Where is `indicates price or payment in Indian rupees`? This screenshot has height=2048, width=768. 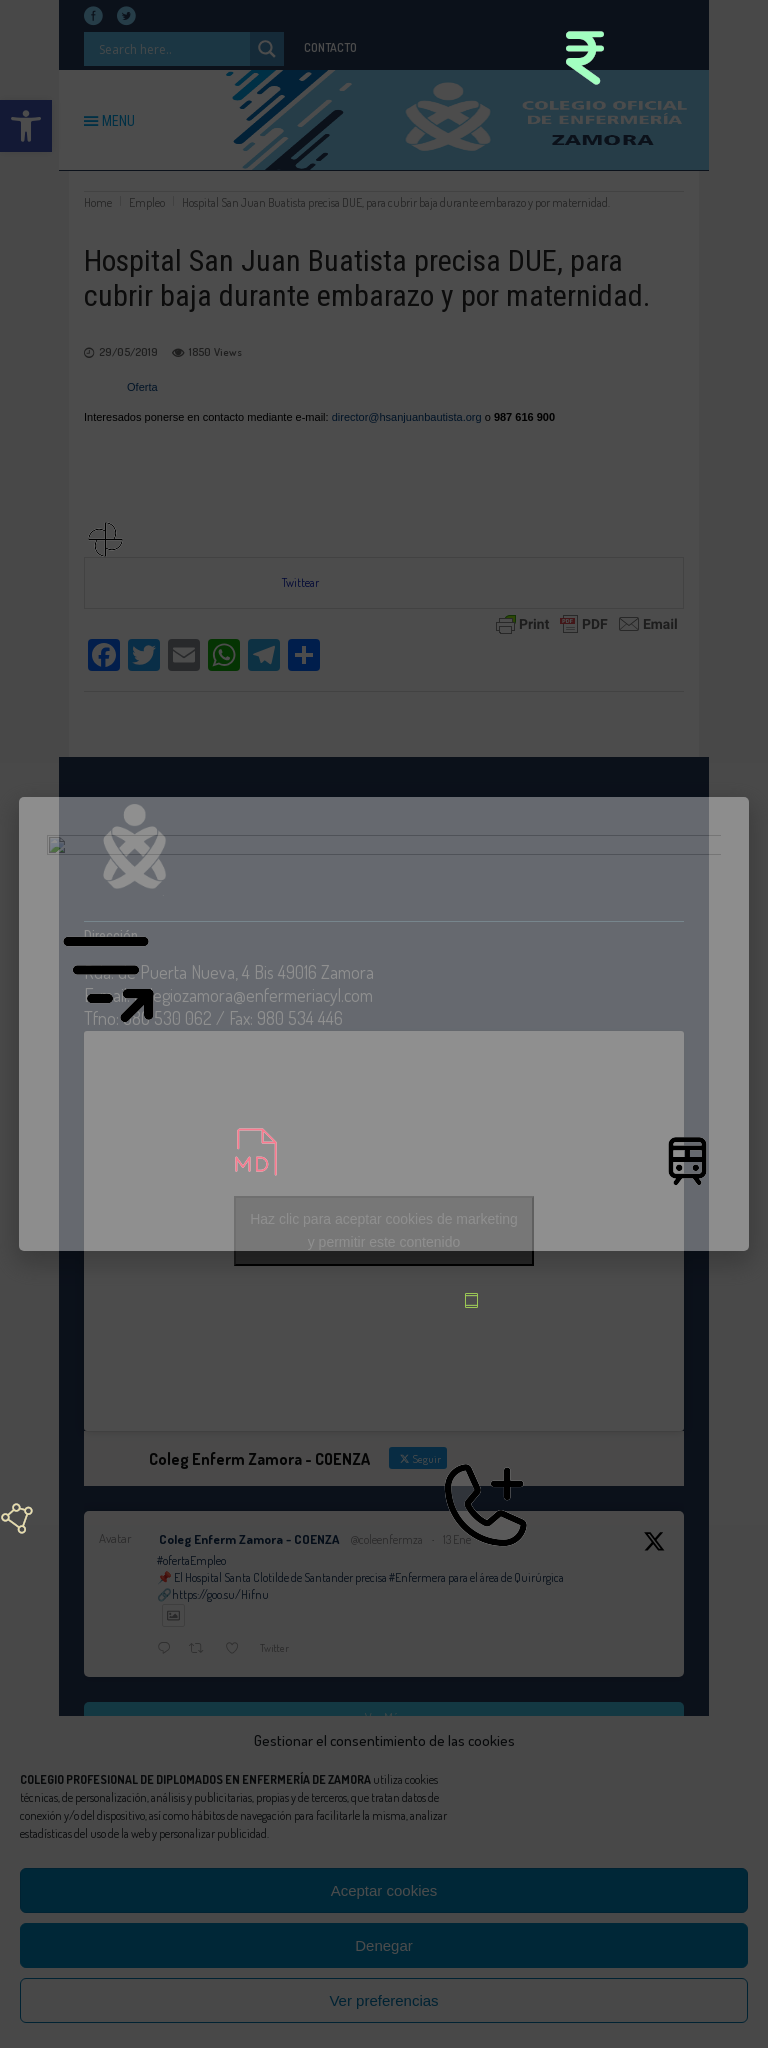
indicates price or payment in Indian rupees is located at coordinates (585, 58).